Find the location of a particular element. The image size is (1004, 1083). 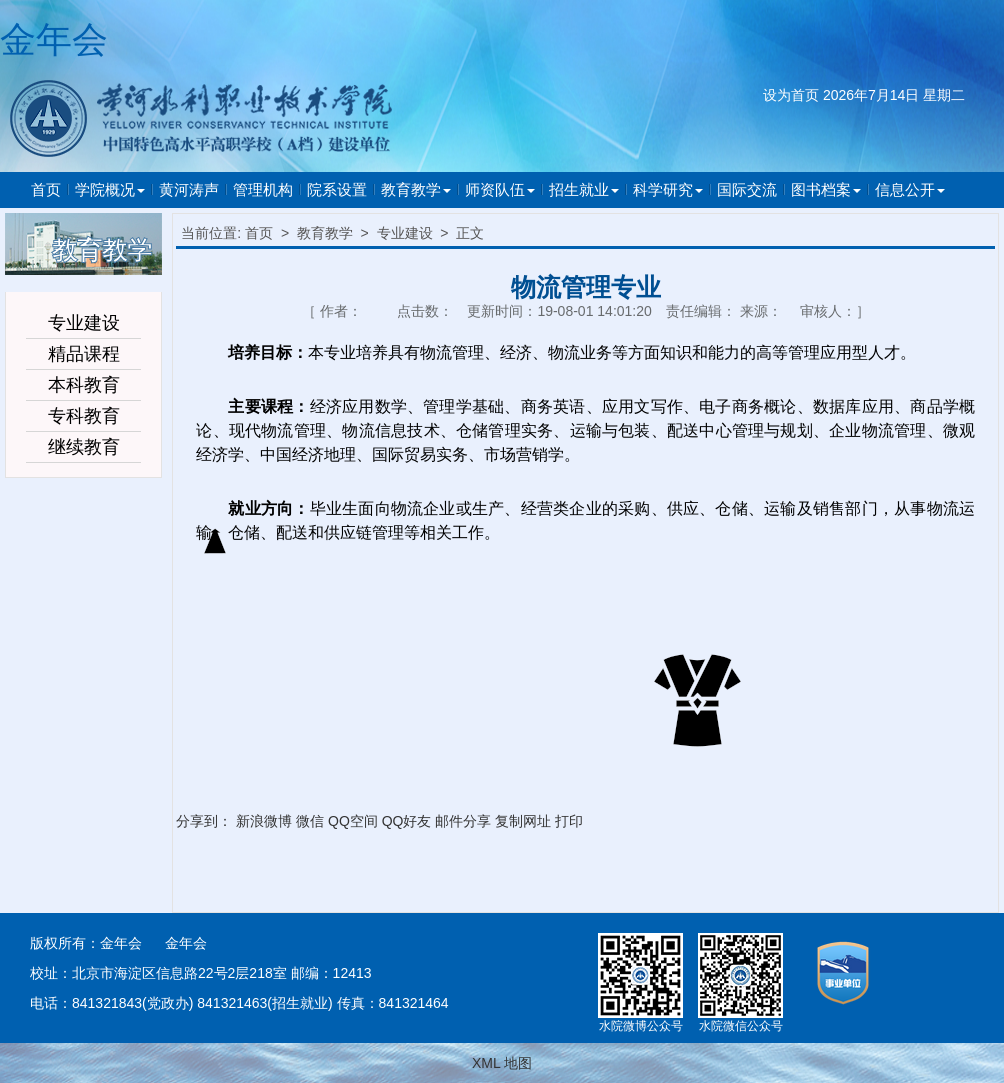

select ninja armor equipment is located at coordinates (697, 700).